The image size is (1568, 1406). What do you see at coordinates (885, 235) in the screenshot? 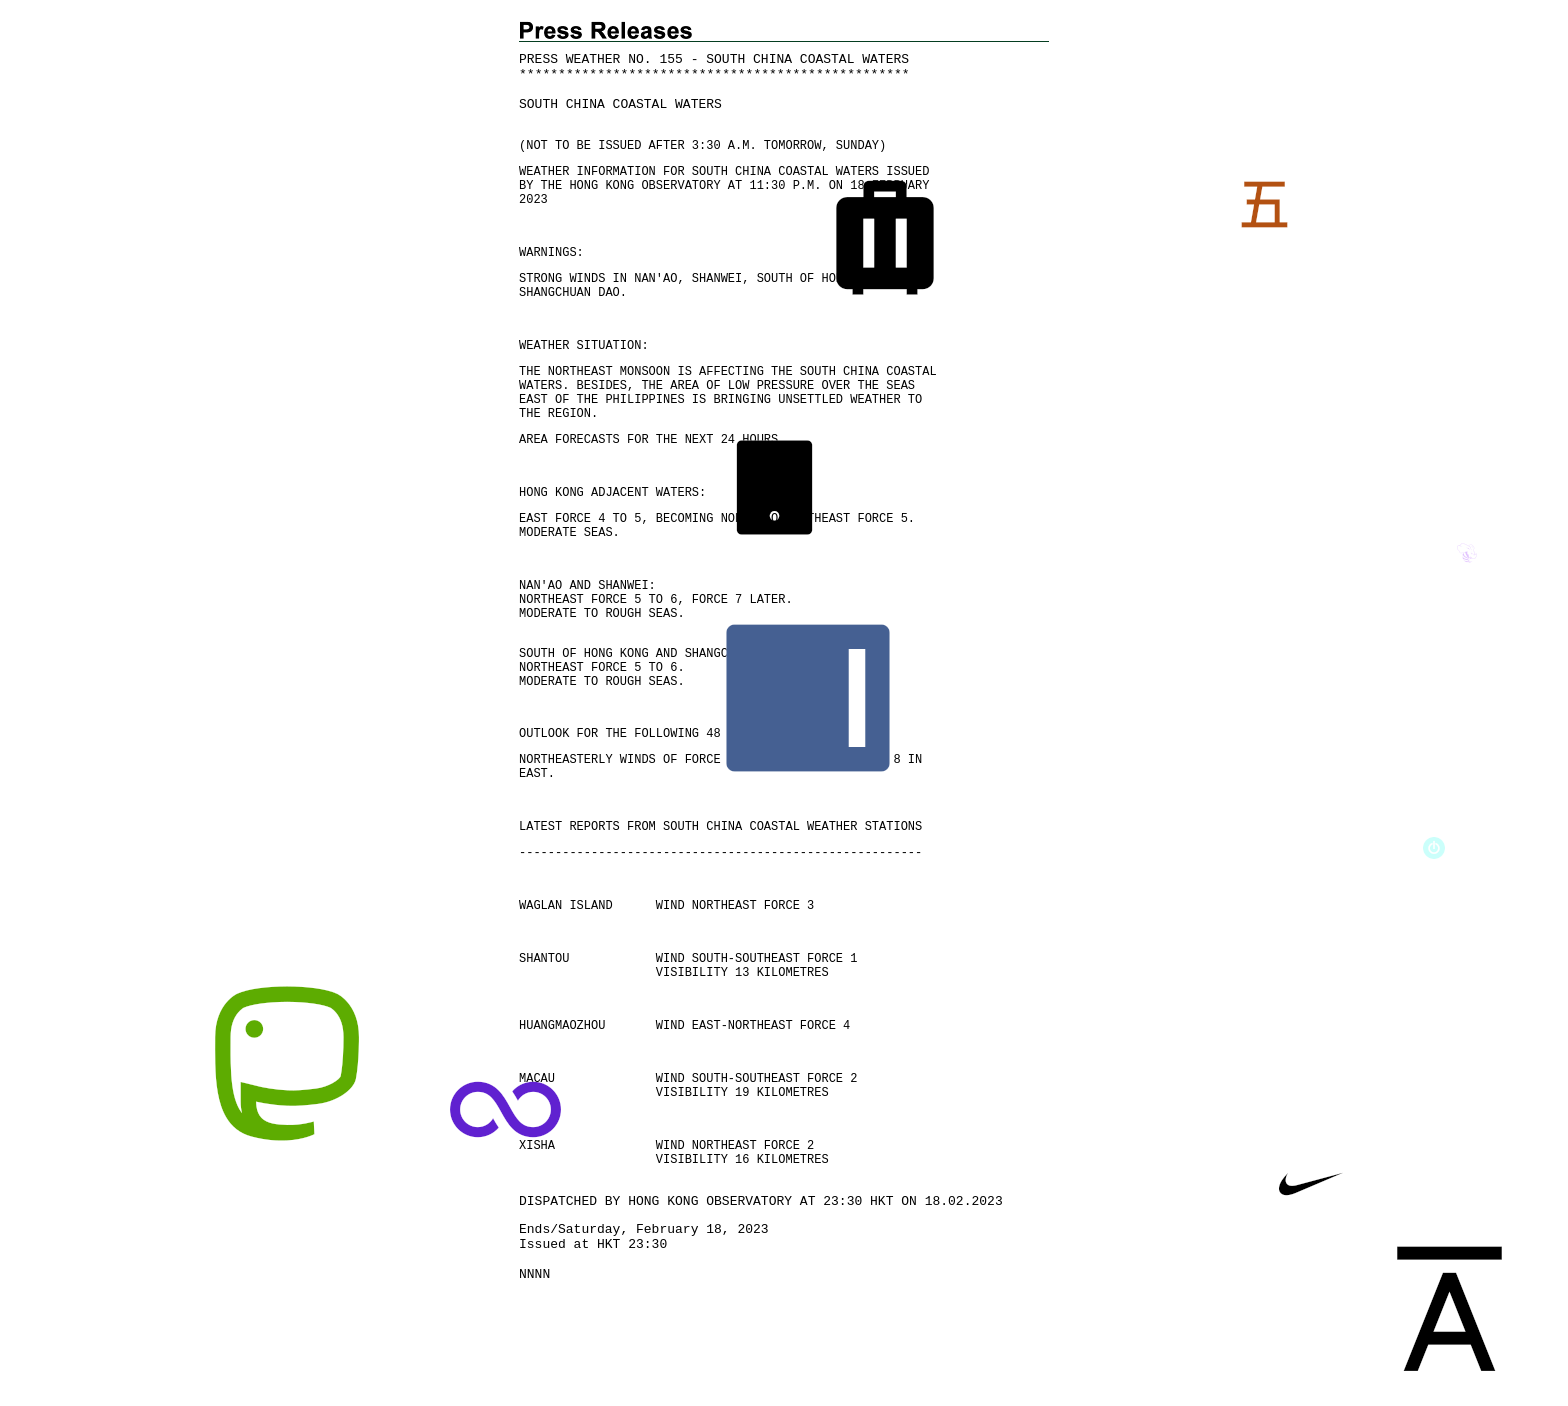
I see `access travel or trip planning features` at bounding box center [885, 235].